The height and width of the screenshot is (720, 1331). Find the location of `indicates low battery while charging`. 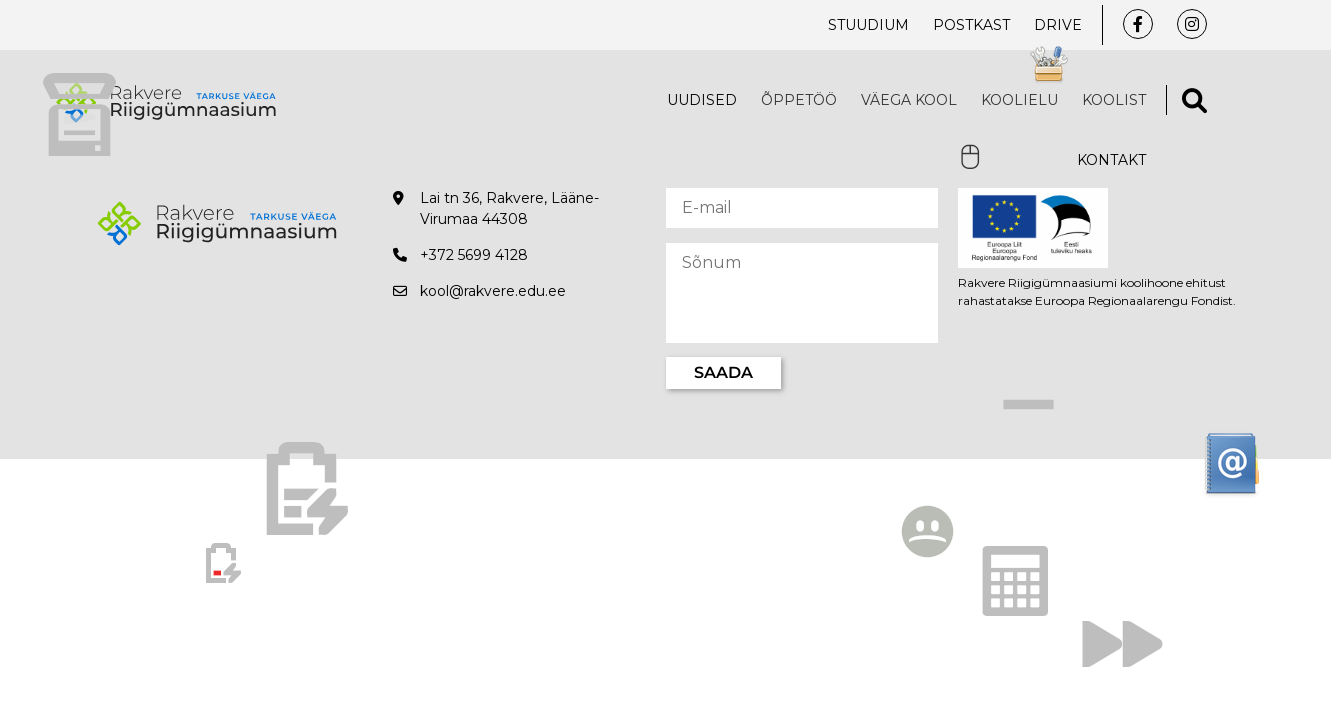

indicates low battery while charging is located at coordinates (221, 563).